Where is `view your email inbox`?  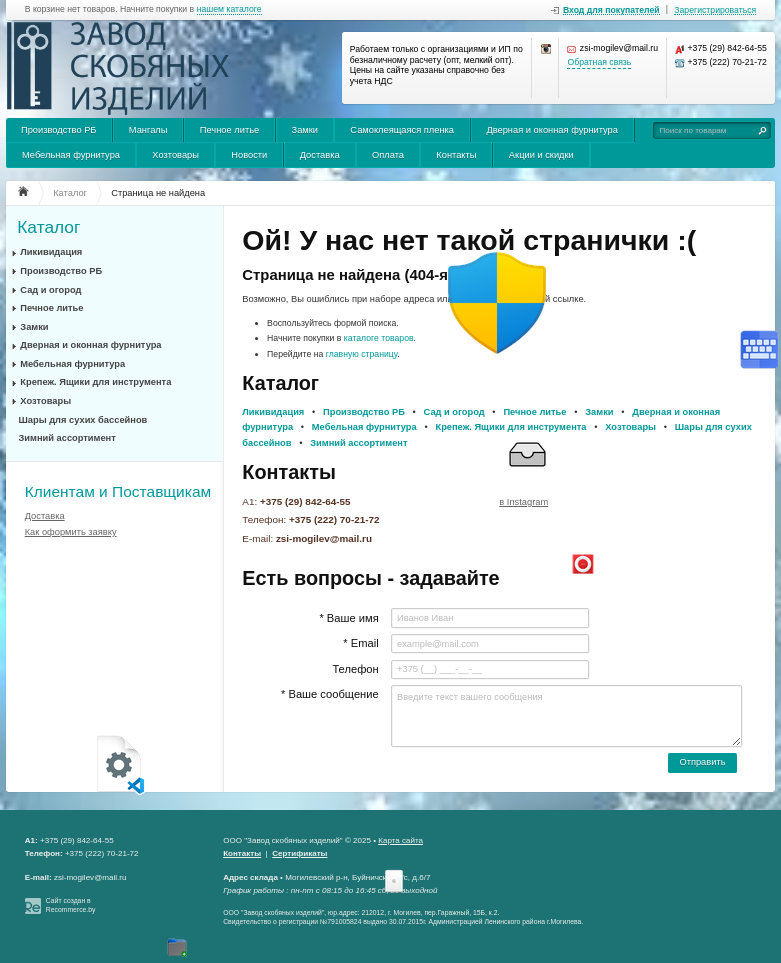
view your email inbox is located at coordinates (527, 454).